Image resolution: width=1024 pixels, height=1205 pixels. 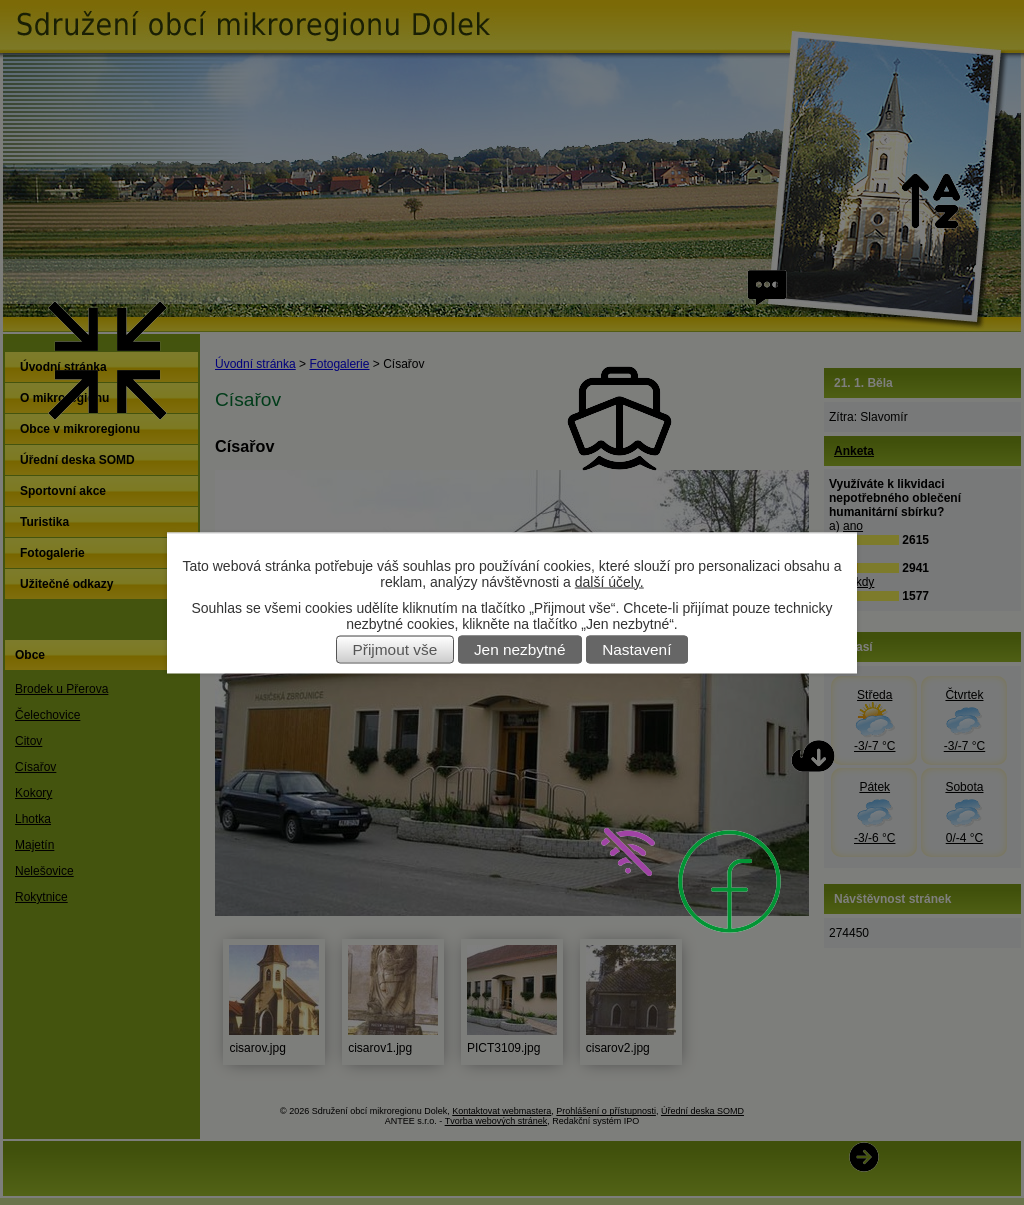 I want to click on proceed to the next step, so click(x=864, y=1157).